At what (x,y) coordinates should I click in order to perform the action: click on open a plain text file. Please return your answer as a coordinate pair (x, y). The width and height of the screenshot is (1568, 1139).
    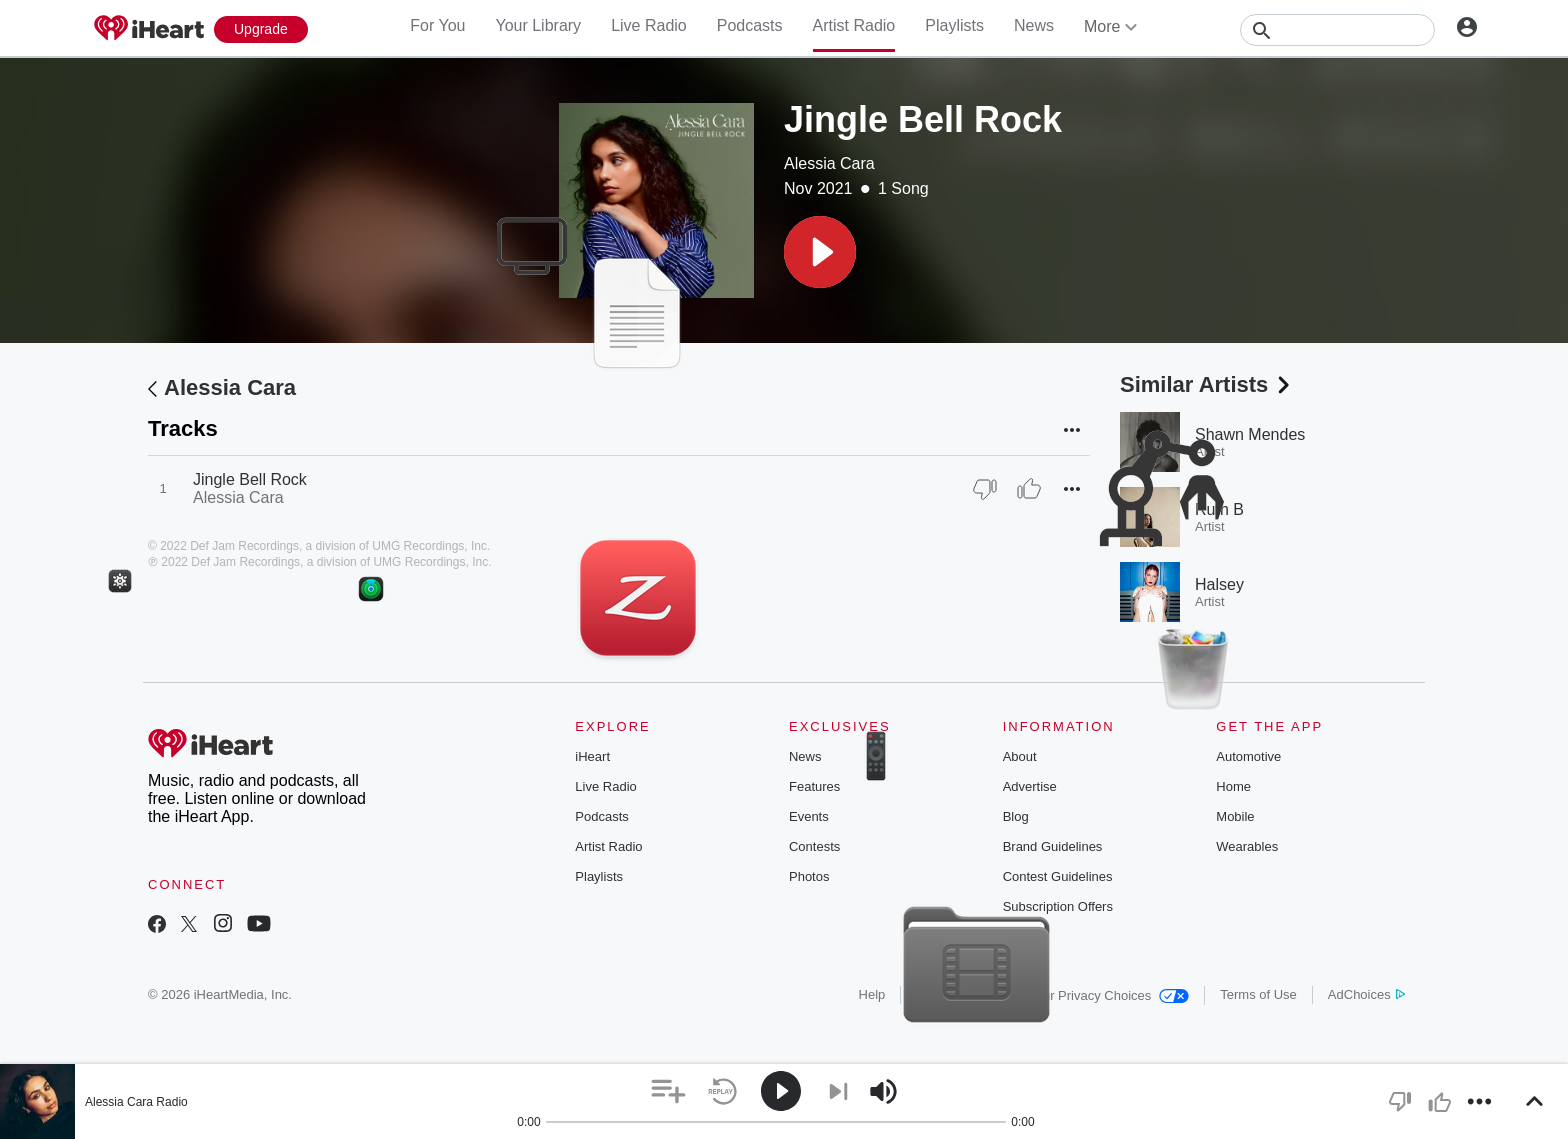
    Looking at the image, I should click on (637, 313).